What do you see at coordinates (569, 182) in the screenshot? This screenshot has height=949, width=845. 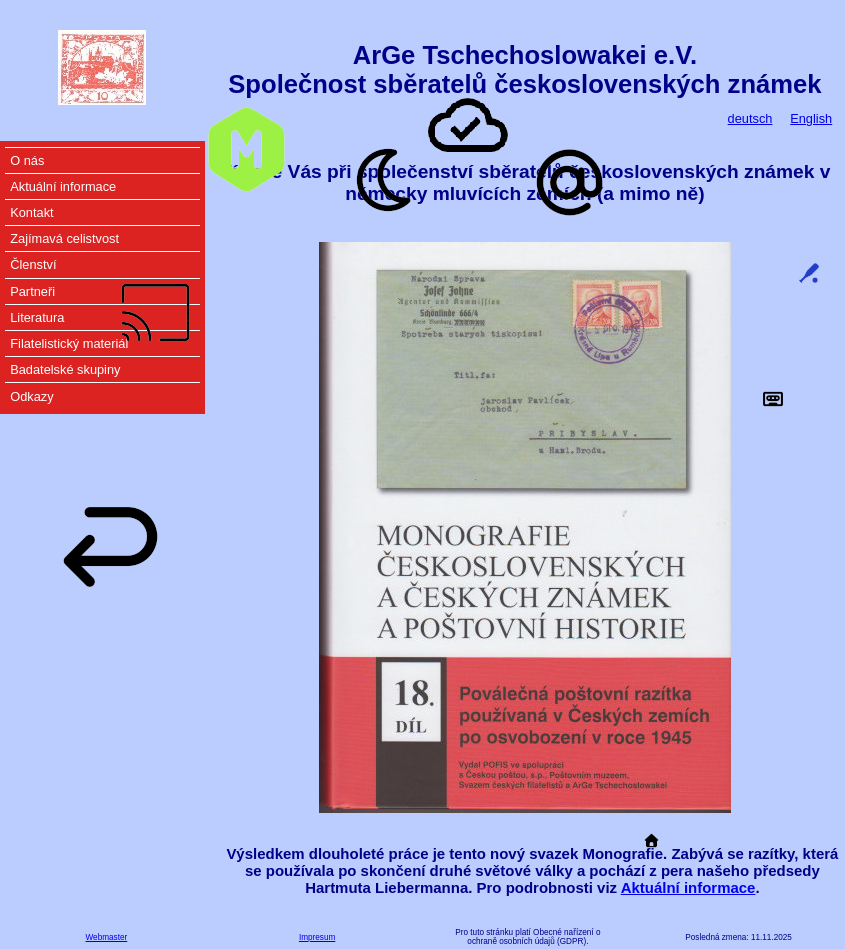 I see `compose a new email` at bounding box center [569, 182].